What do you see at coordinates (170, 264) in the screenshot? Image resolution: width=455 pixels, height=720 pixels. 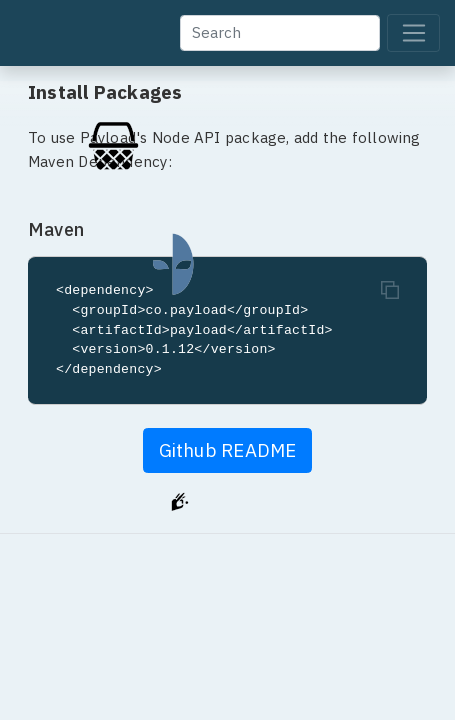 I see `toggle between character personas or roles` at bounding box center [170, 264].